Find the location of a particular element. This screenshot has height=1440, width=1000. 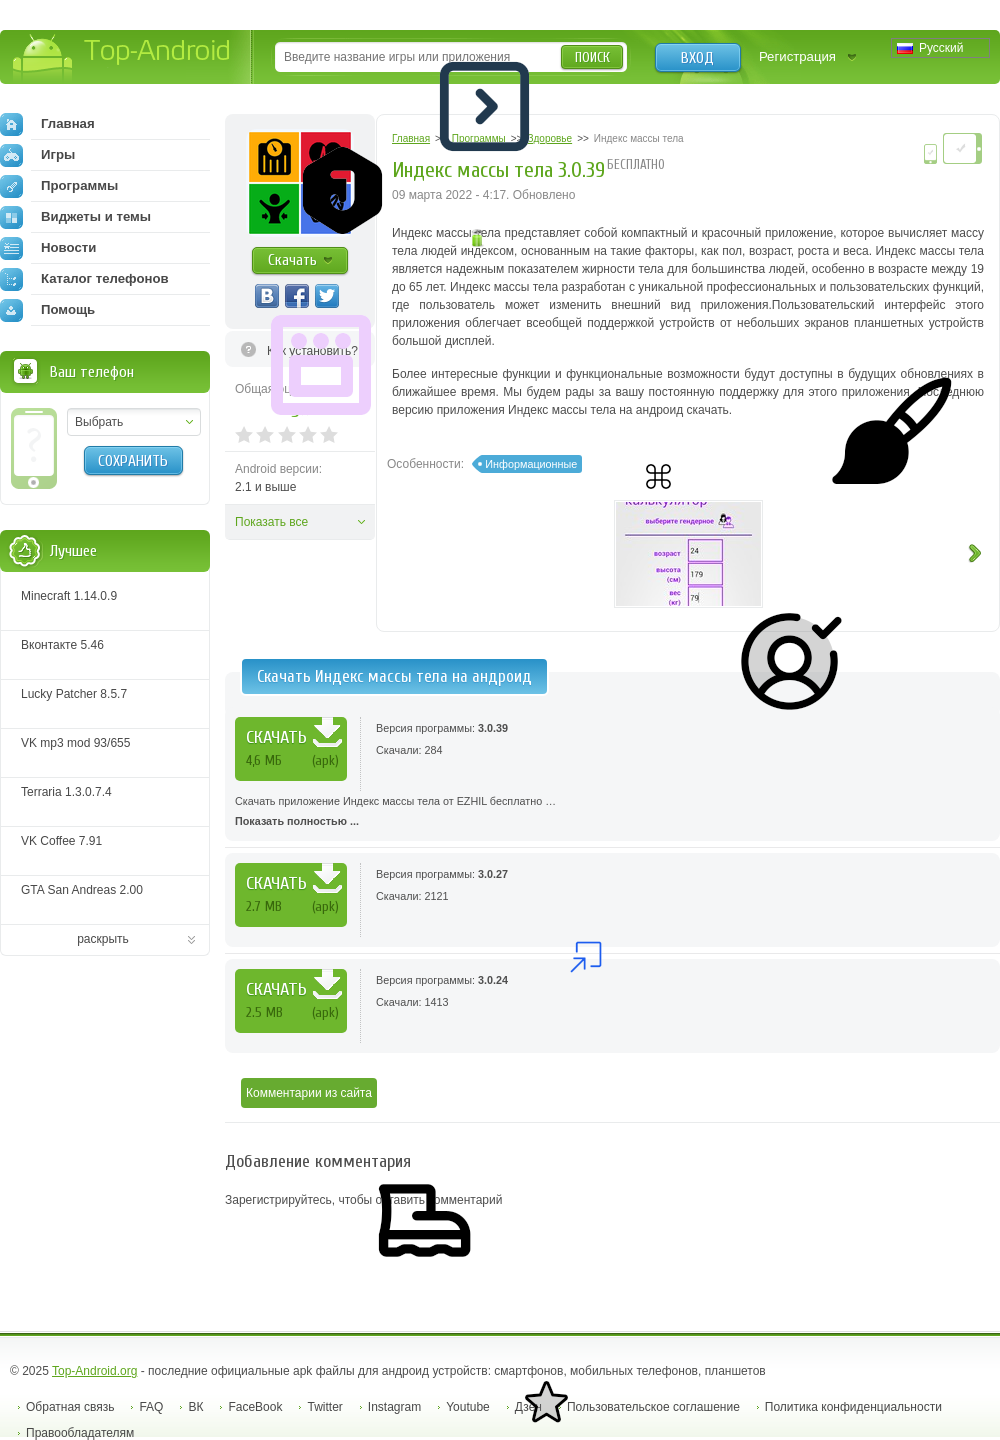

import or bring content into a container is located at coordinates (586, 957).